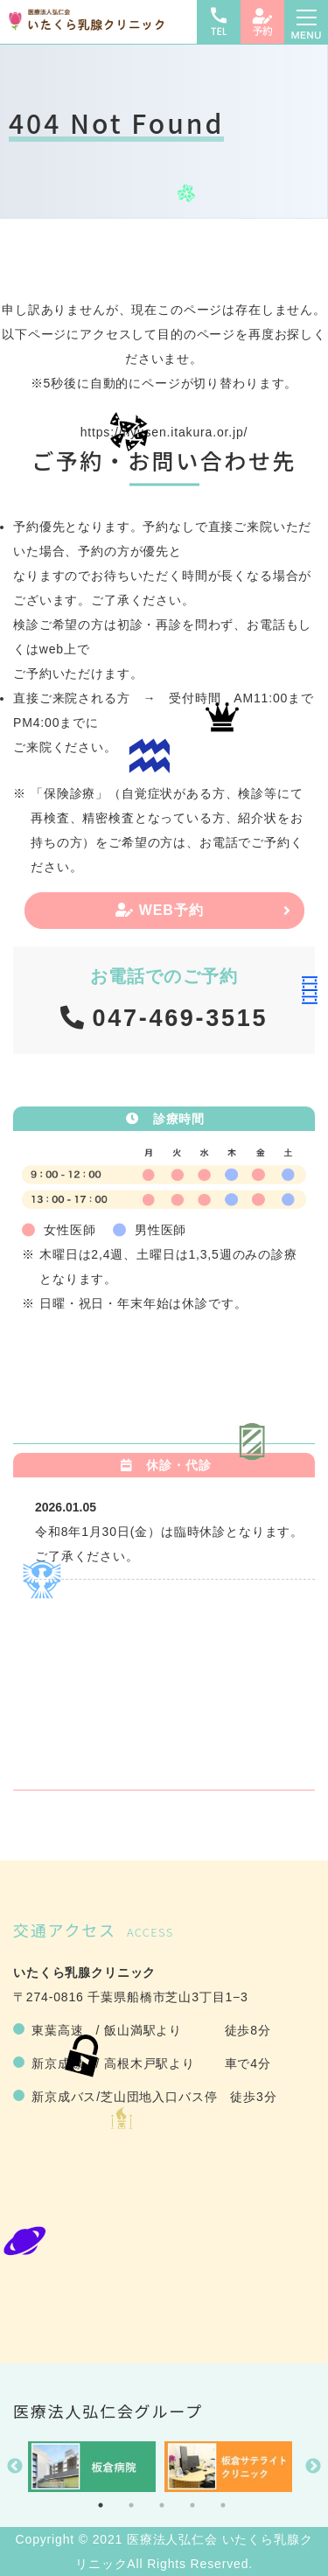  Describe the element at coordinates (24, 2241) in the screenshot. I see `access space or astronomy-themed content` at that location.